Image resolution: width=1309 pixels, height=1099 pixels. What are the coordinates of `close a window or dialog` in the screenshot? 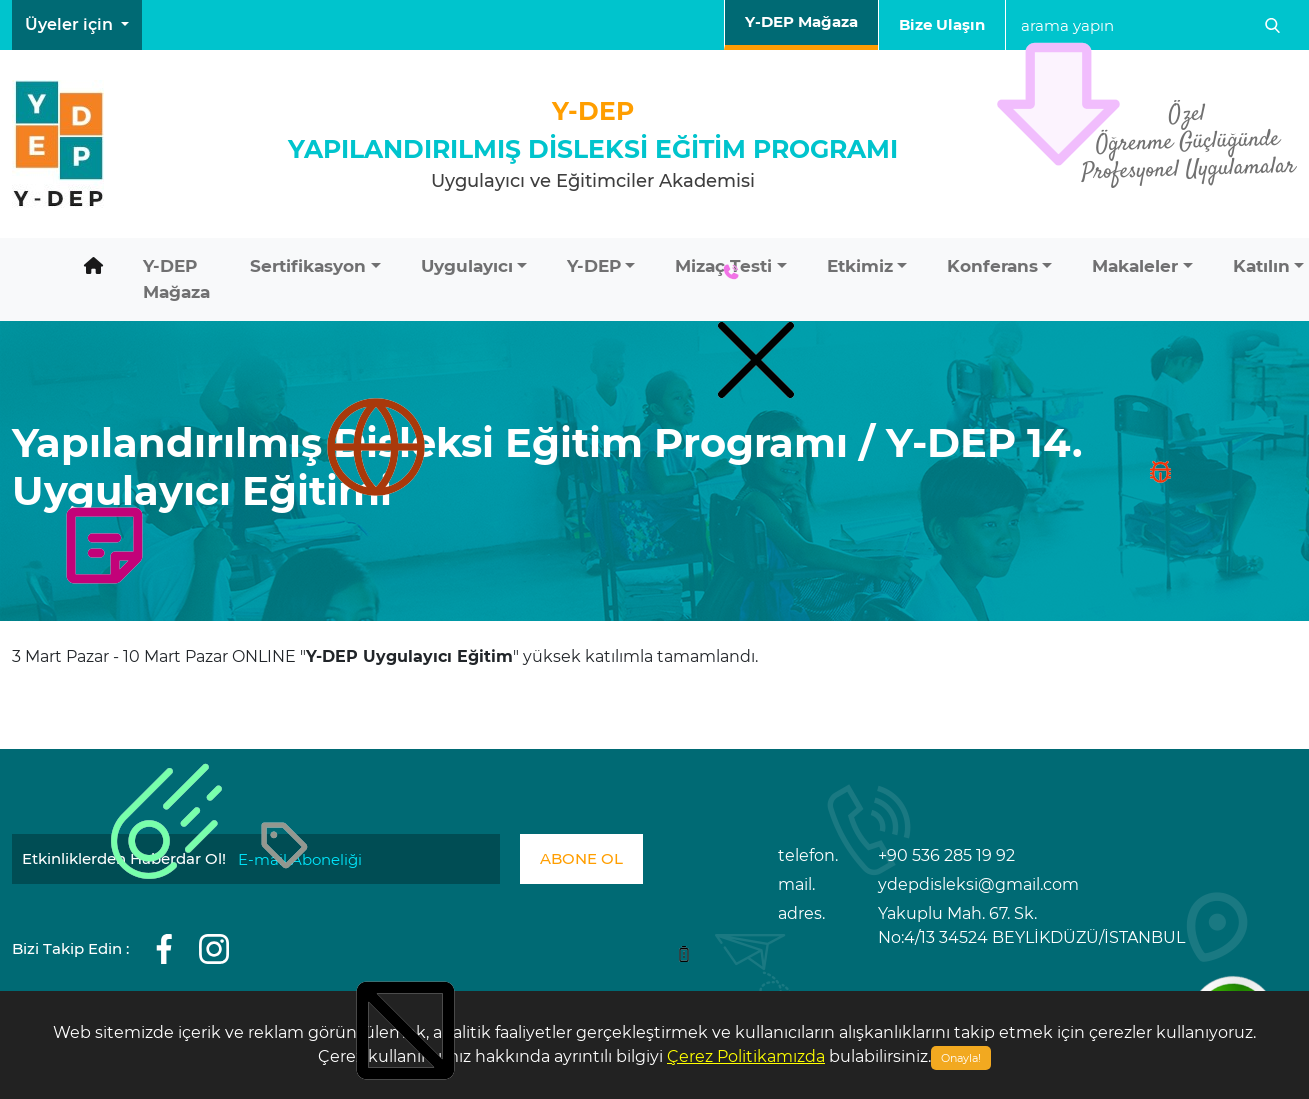 It's located at (756, 360).